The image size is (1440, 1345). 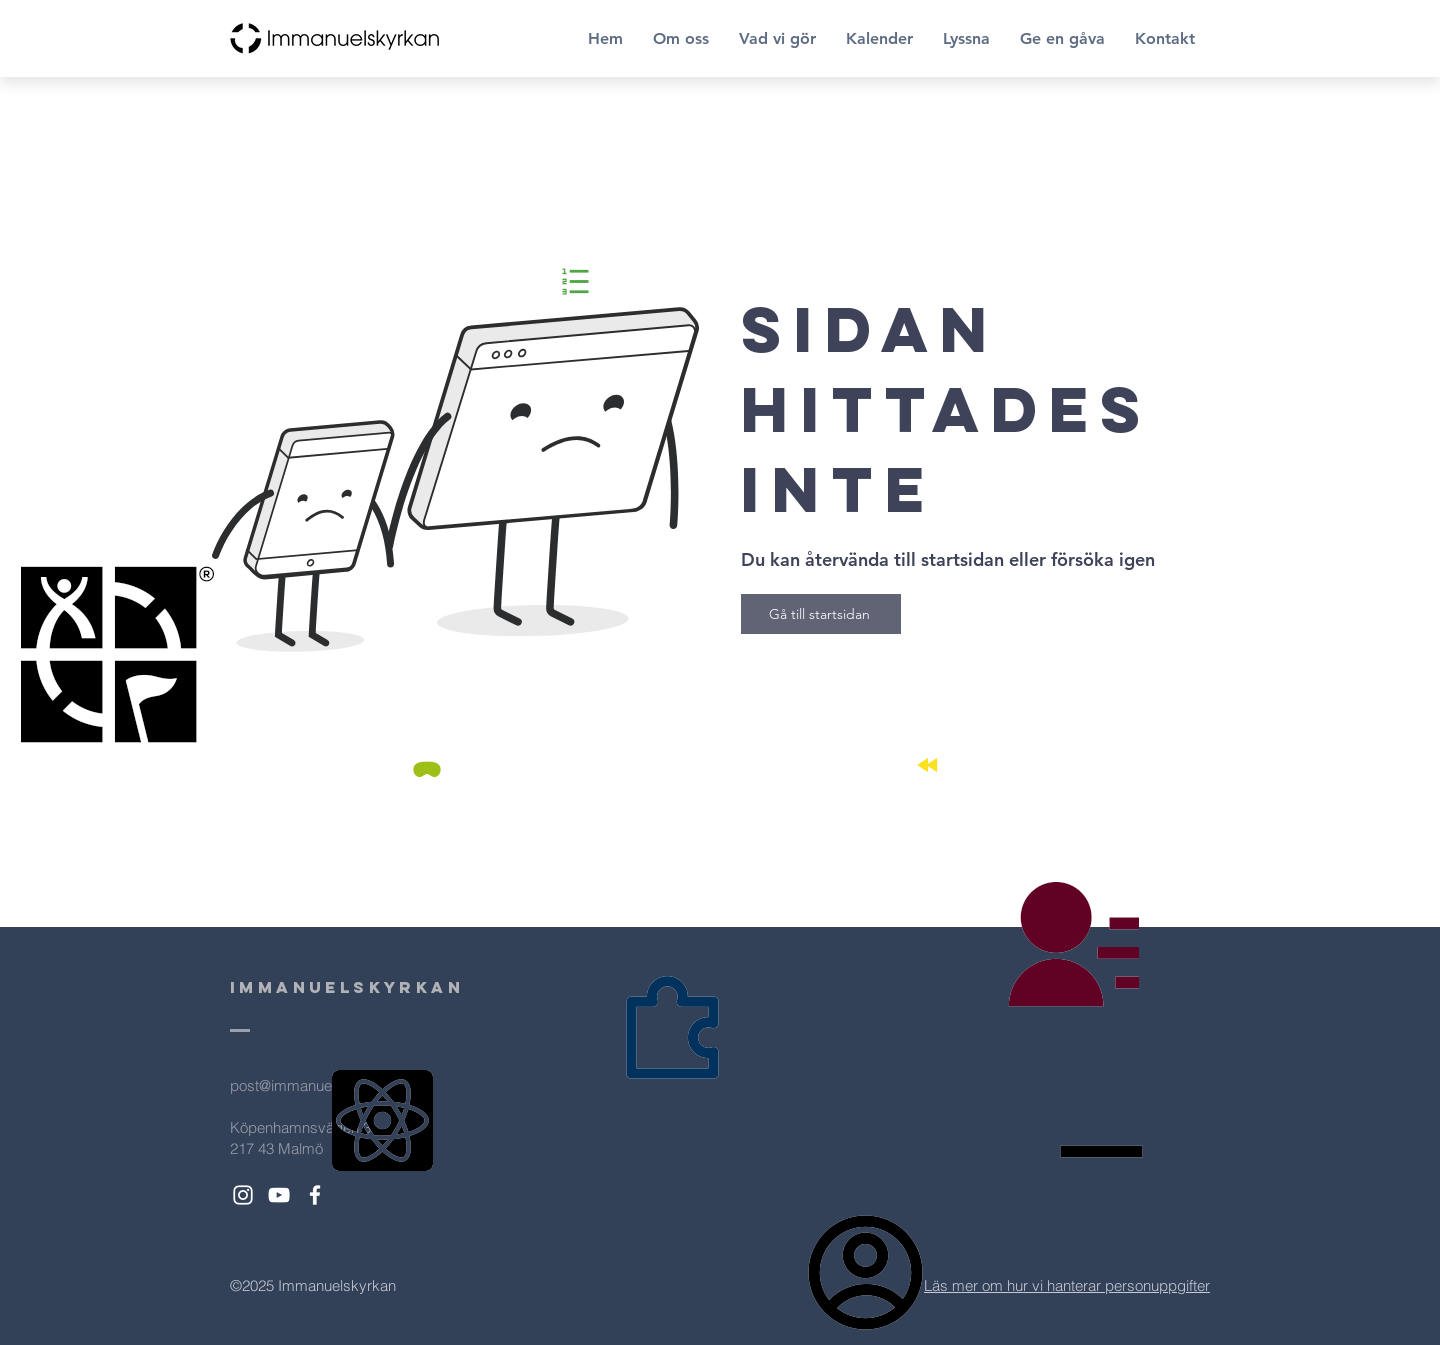 What do you see at coordinates (1101, 1151) in the screenshot?
I see `remove or subtract an item` at bounding box center [1101, 1151].